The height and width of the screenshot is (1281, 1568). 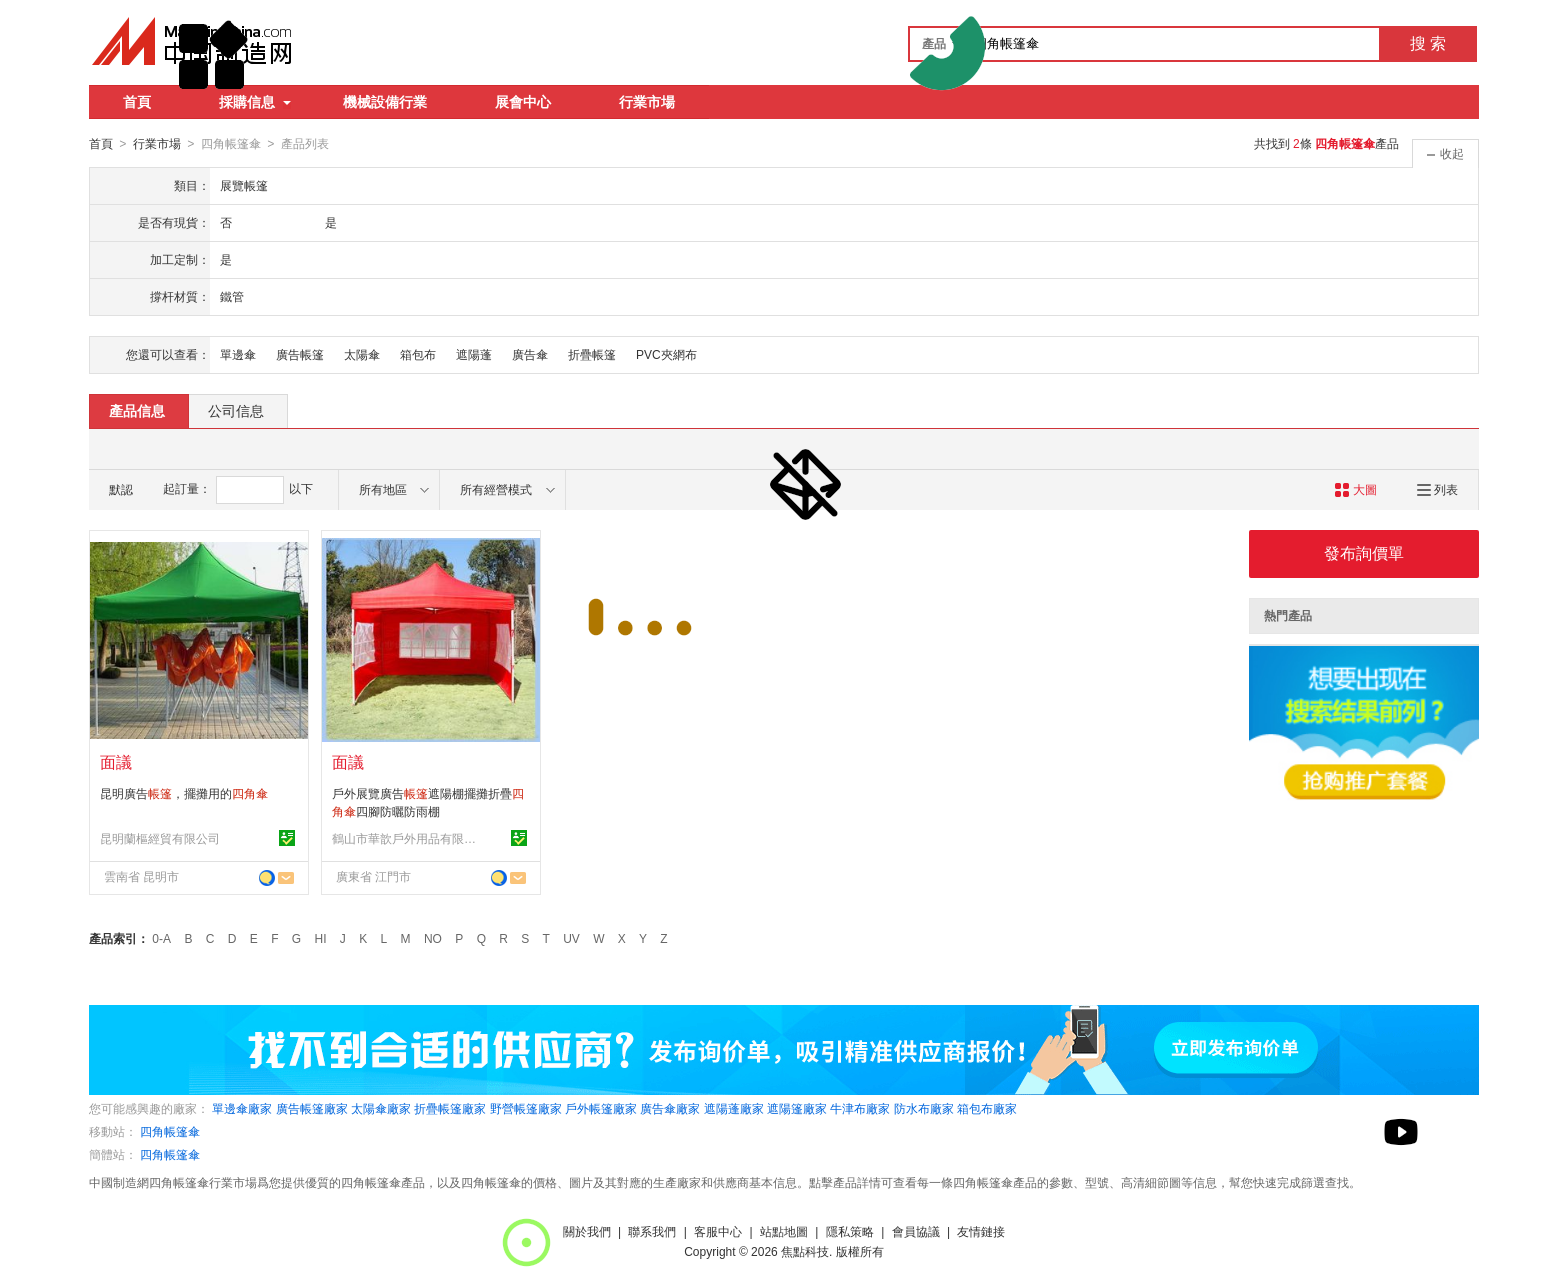 I want to click on open YouTube app, so click(x=1401, y=1132).